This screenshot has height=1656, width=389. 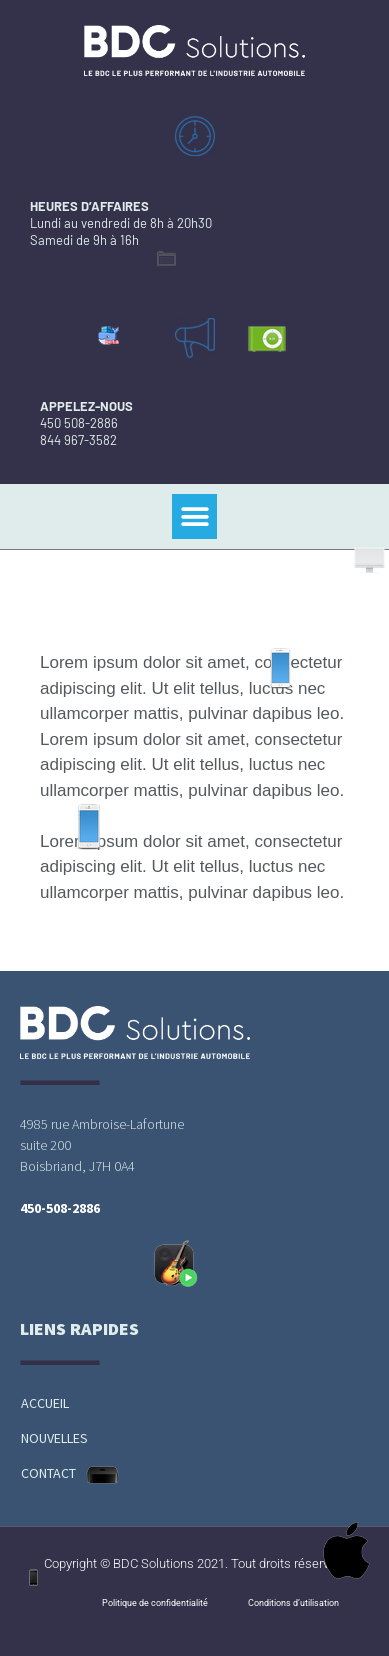 What do you see at coordinates (89, 827) in the screenshot?
I see `iPhone SE device connected to your system` at bounding box center [89, 827].